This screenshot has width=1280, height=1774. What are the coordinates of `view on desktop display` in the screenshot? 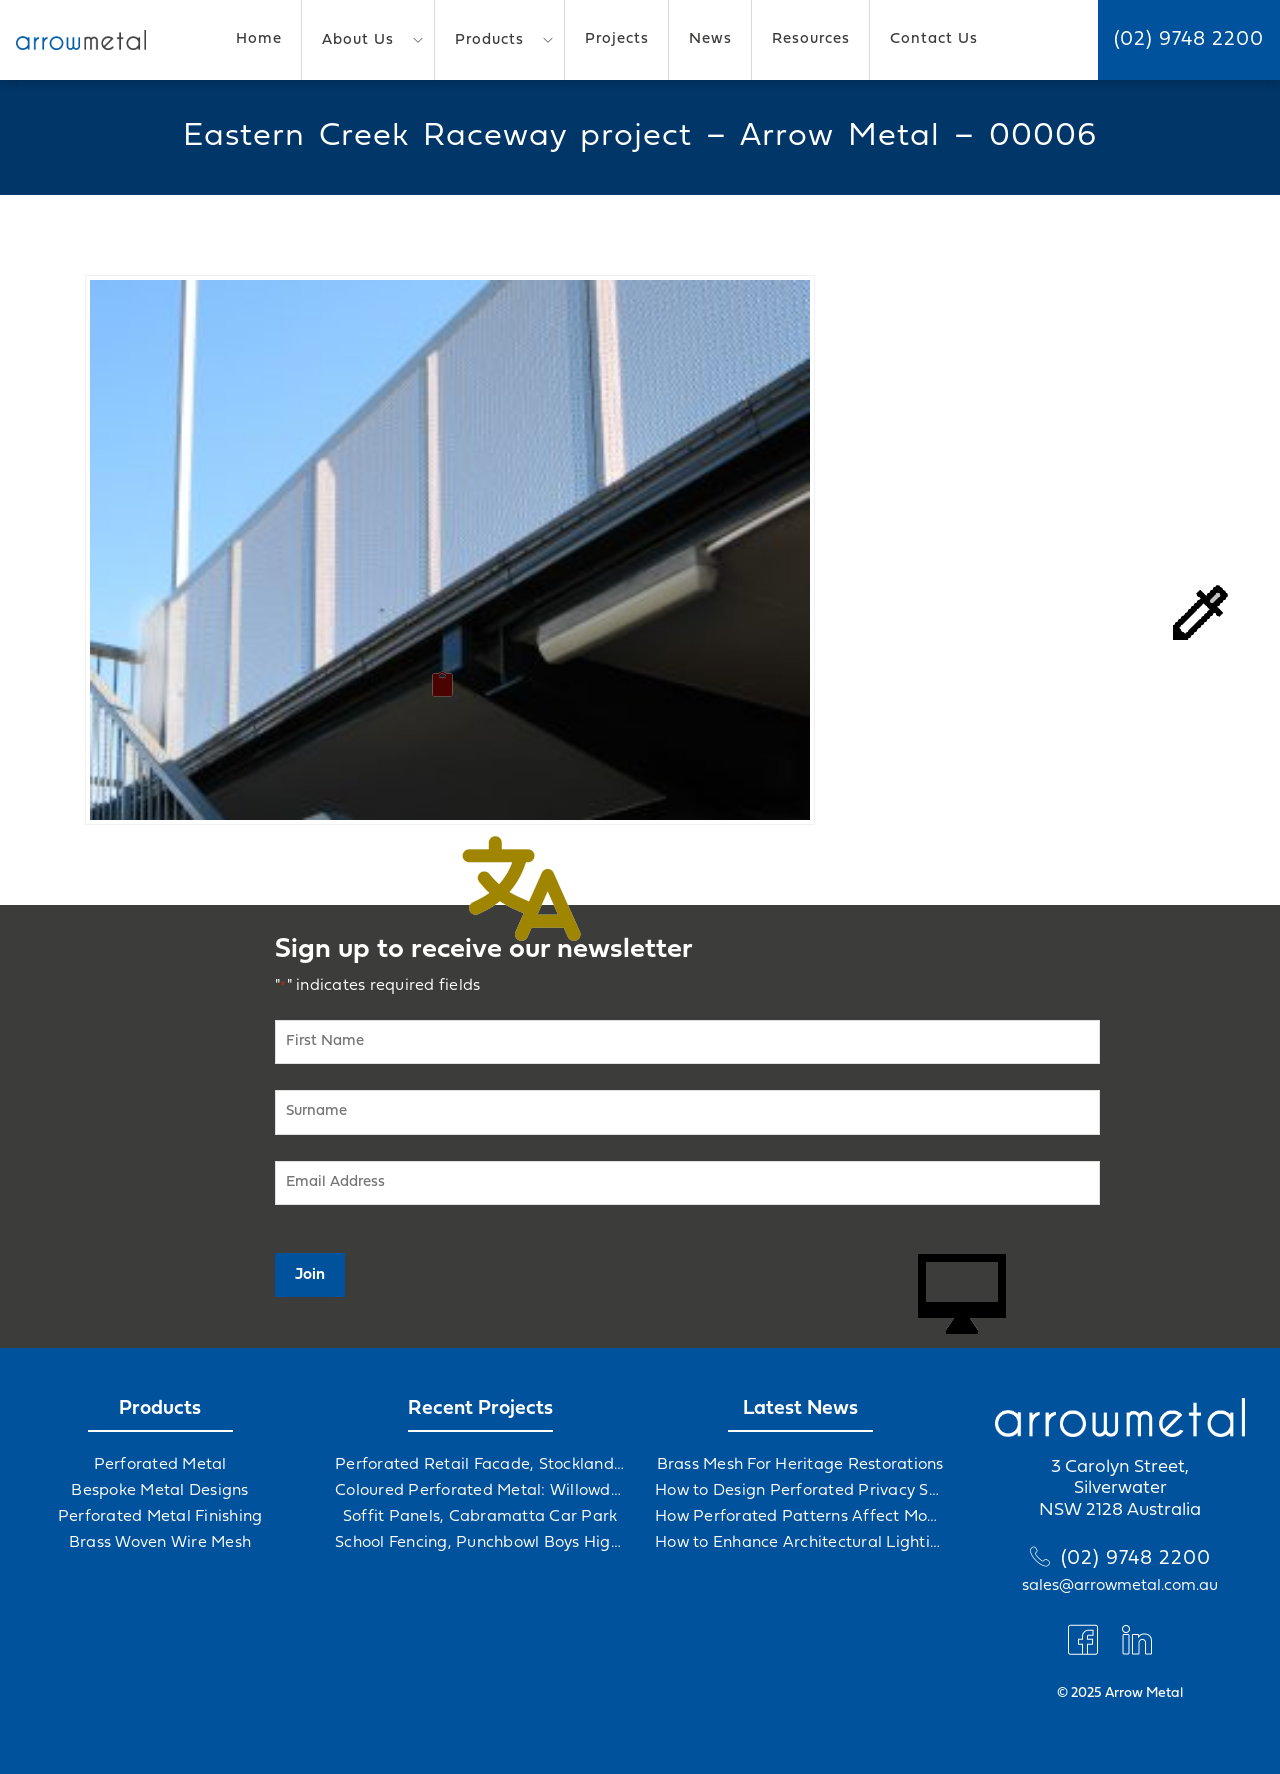 It's located at (962, 1294).